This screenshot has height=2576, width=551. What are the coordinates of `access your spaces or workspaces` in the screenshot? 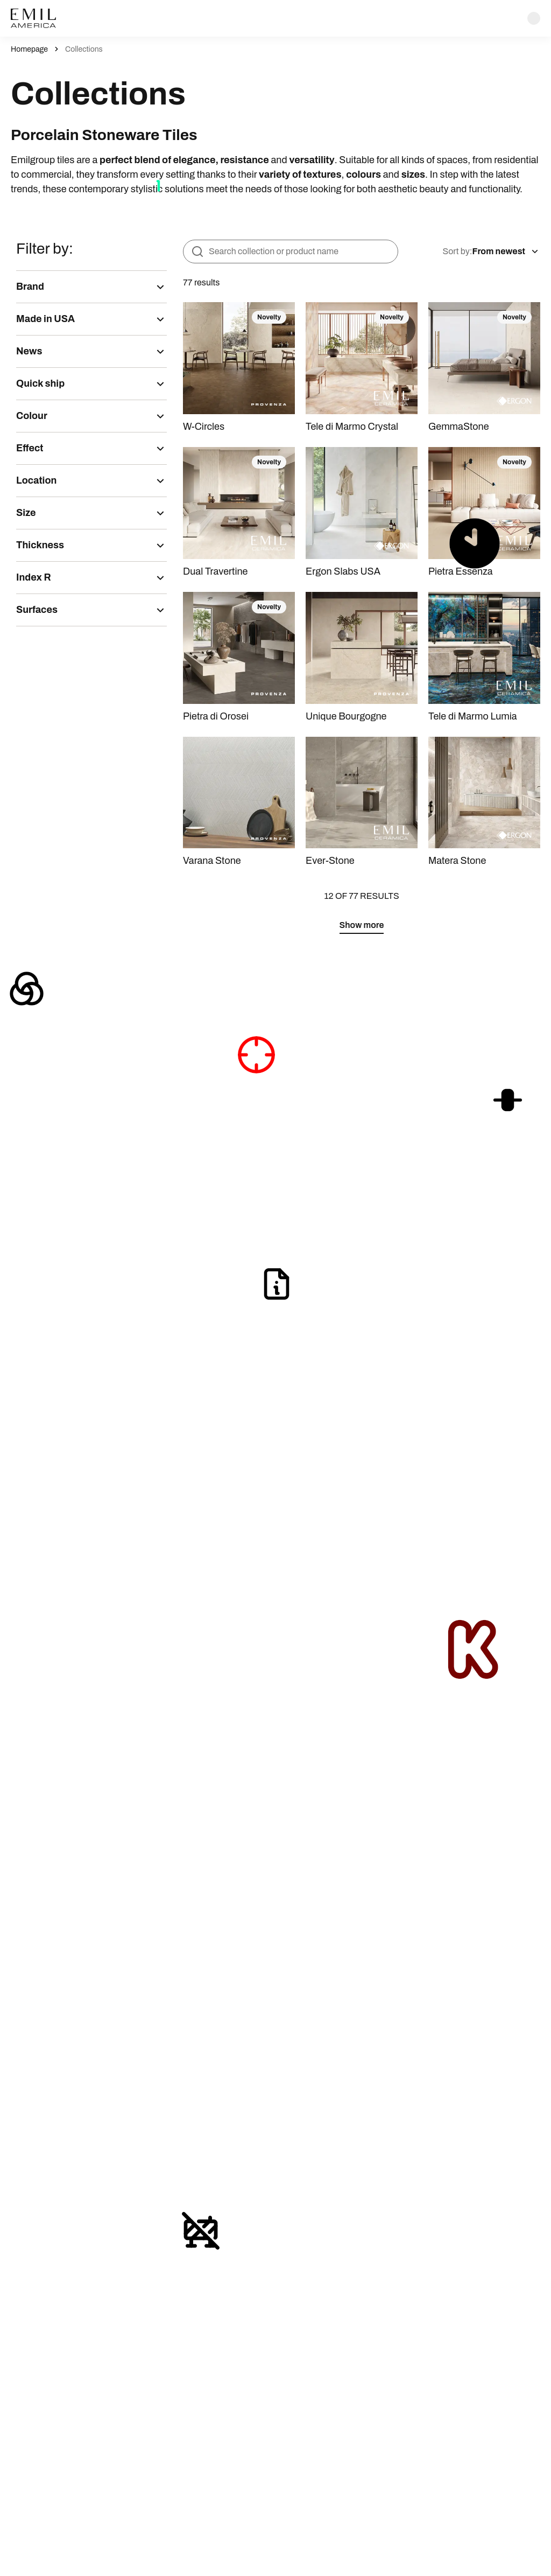 It's located at (26, 988).